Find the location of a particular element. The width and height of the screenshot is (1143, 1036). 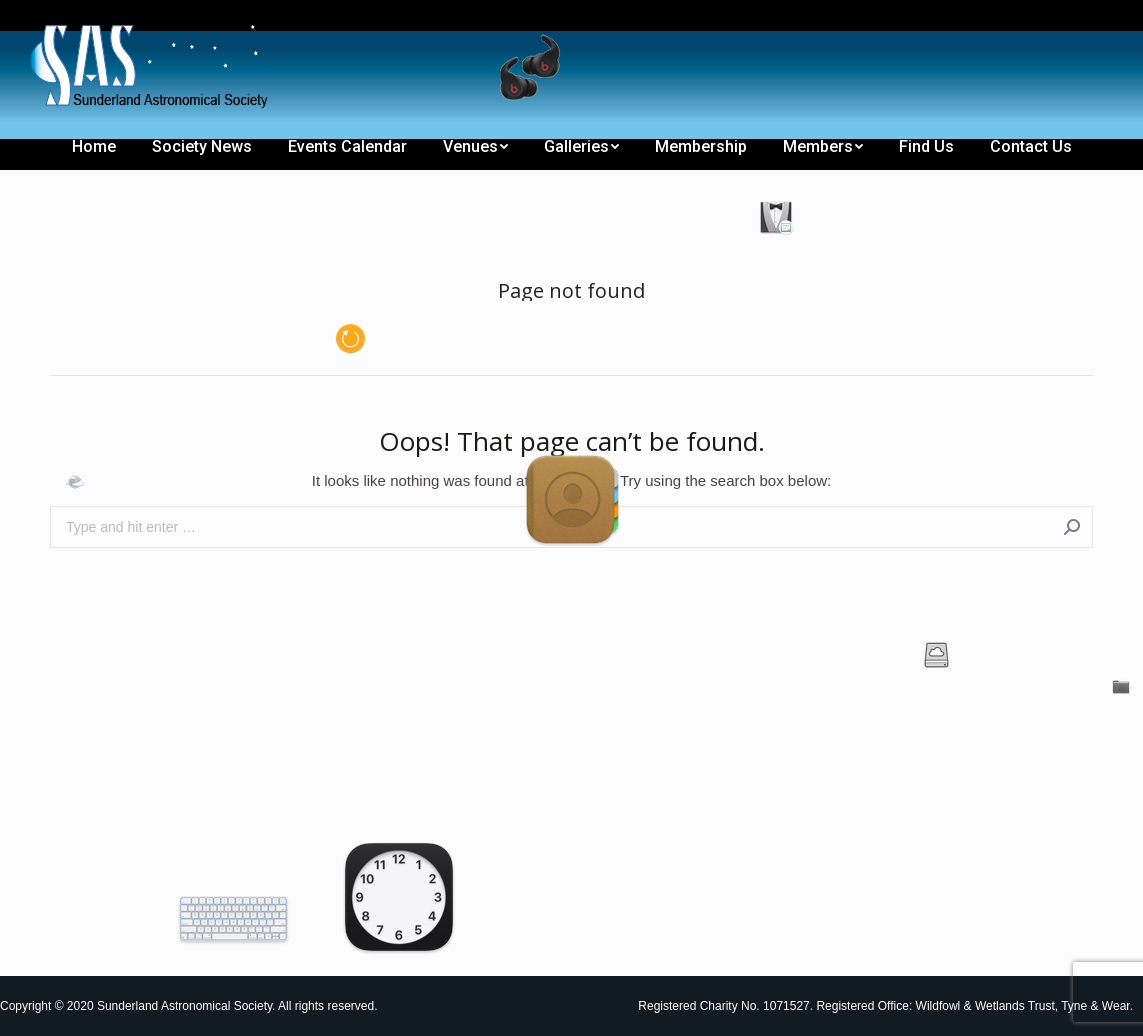

access temporary files folder is located at coordinates (1121, 687).